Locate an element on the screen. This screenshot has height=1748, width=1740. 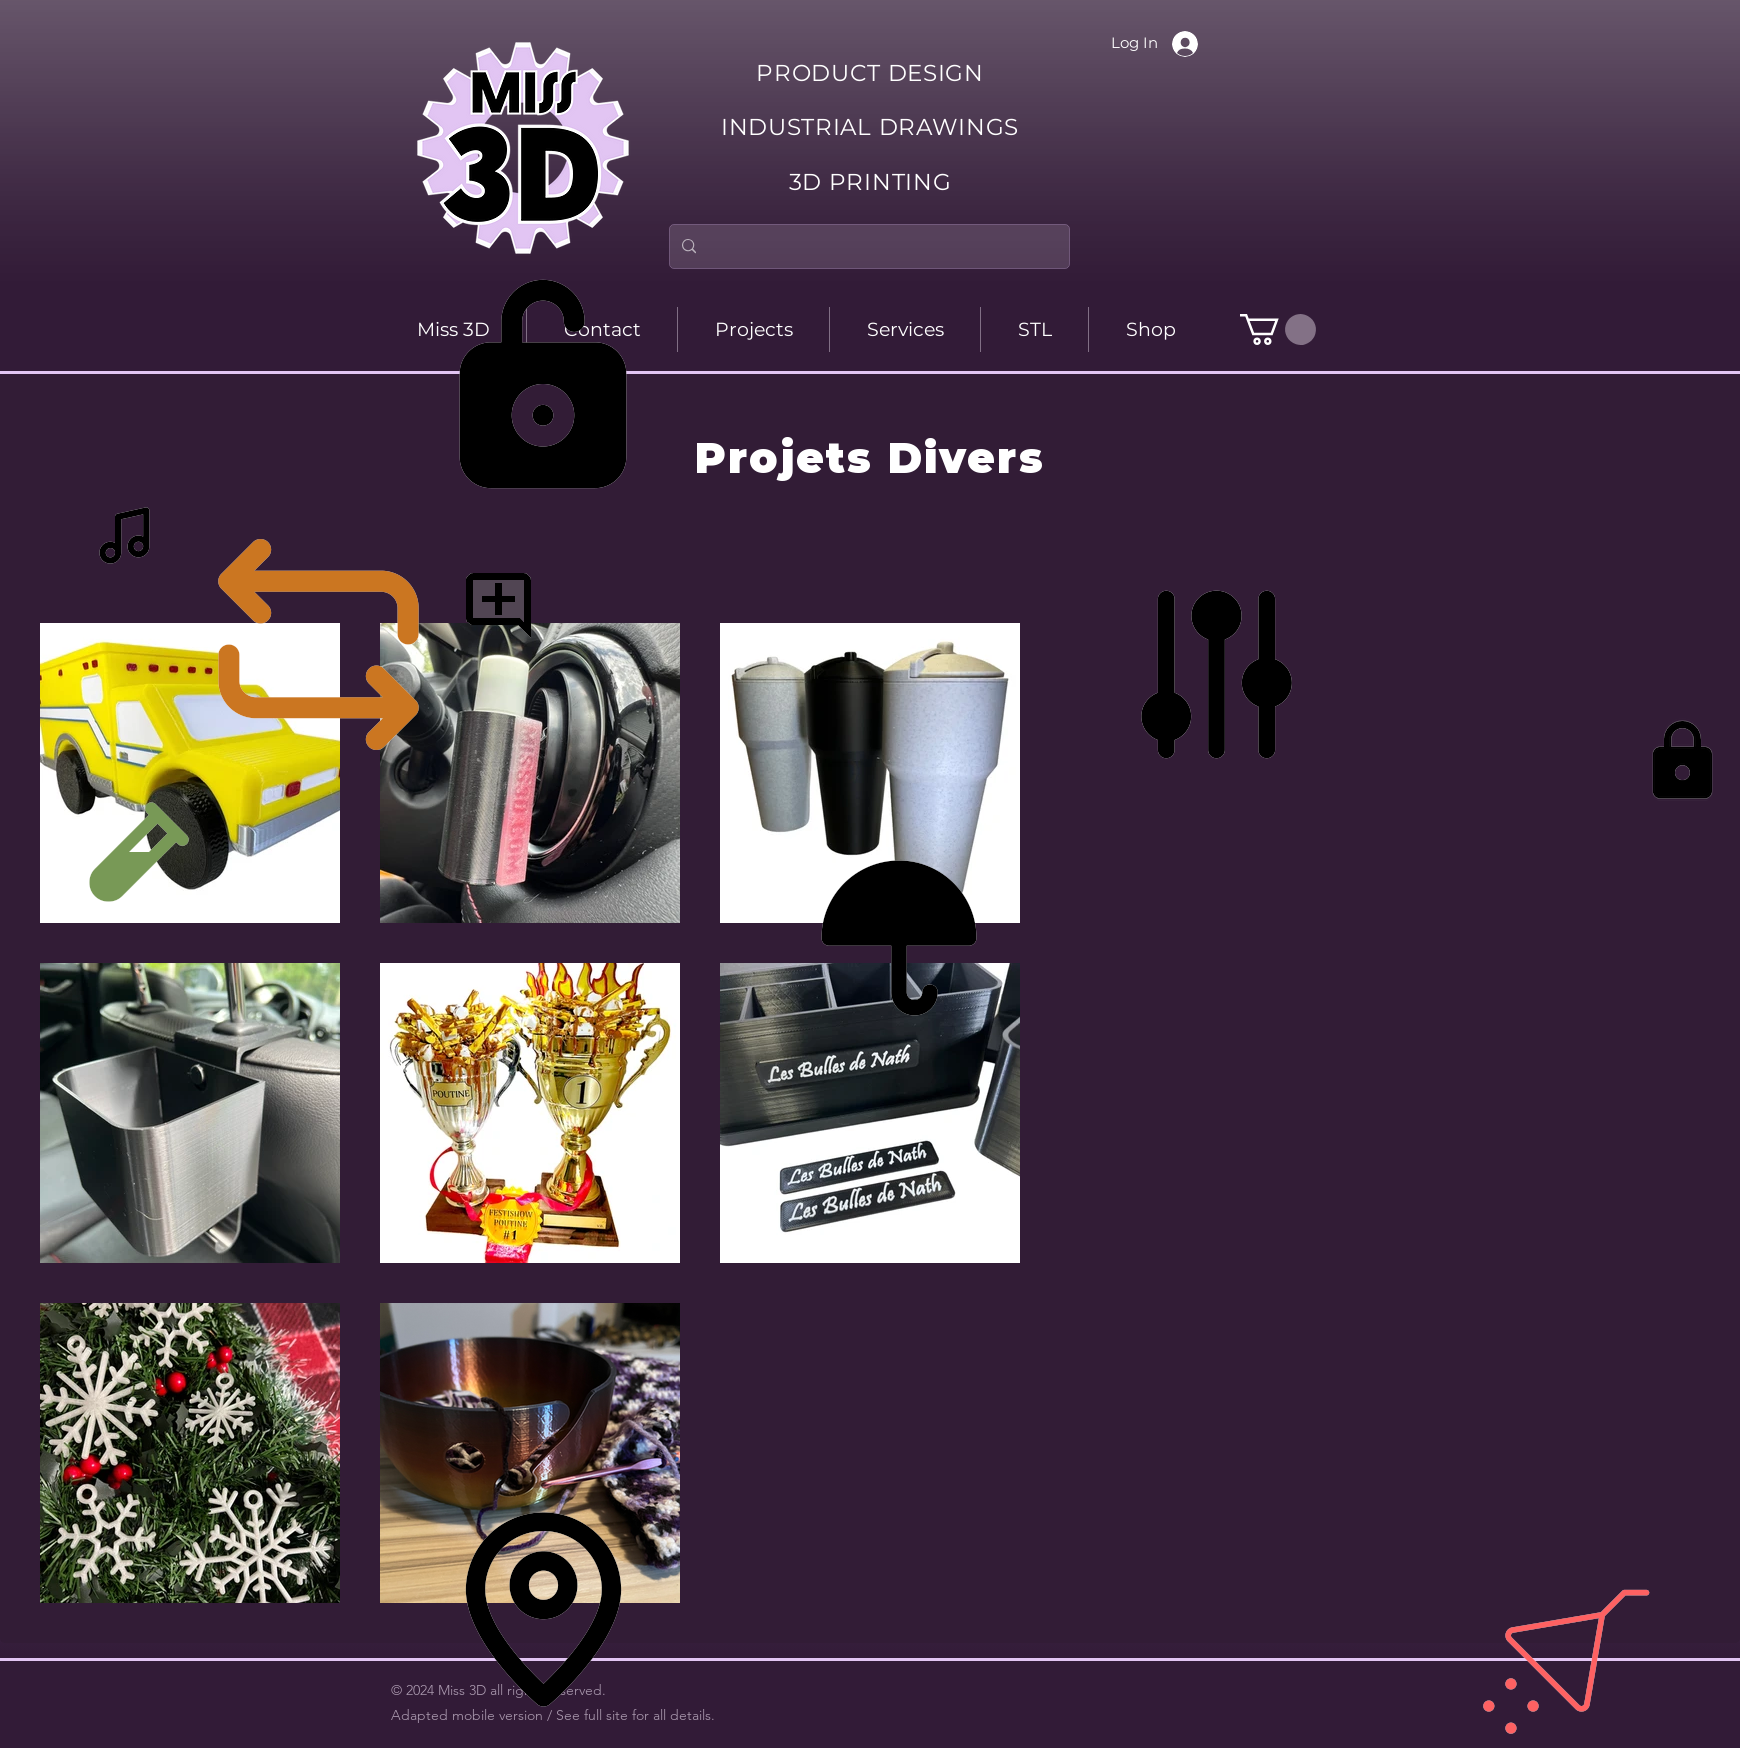
open settings or preferences is located at coordinates (1216, 674).